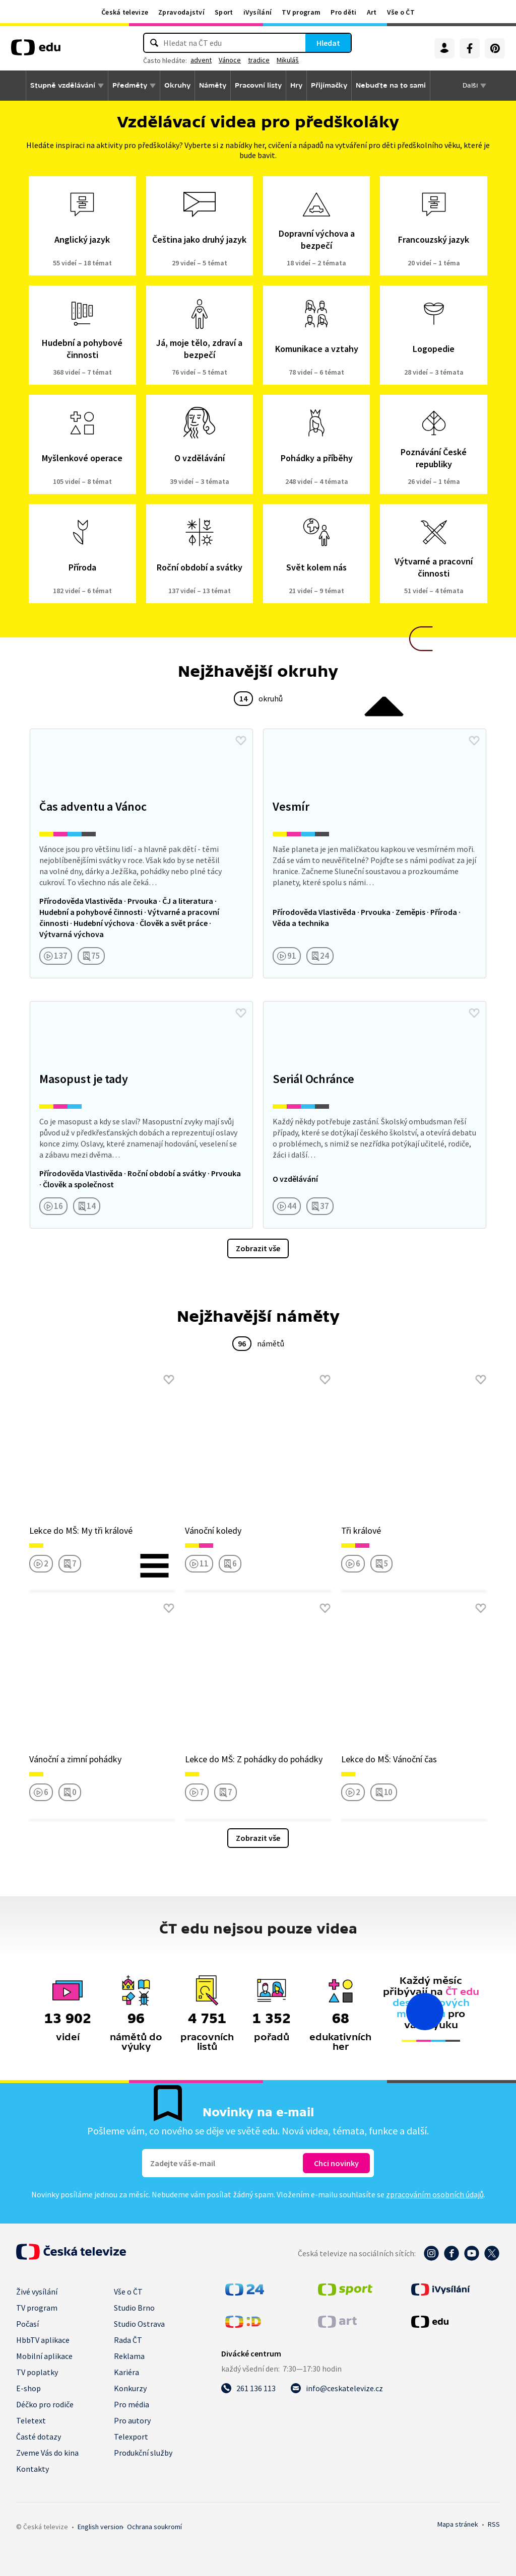 This screenshot has height=2576, width=516. I want to click on indicates an unread notification or message, so click(425, 2012).